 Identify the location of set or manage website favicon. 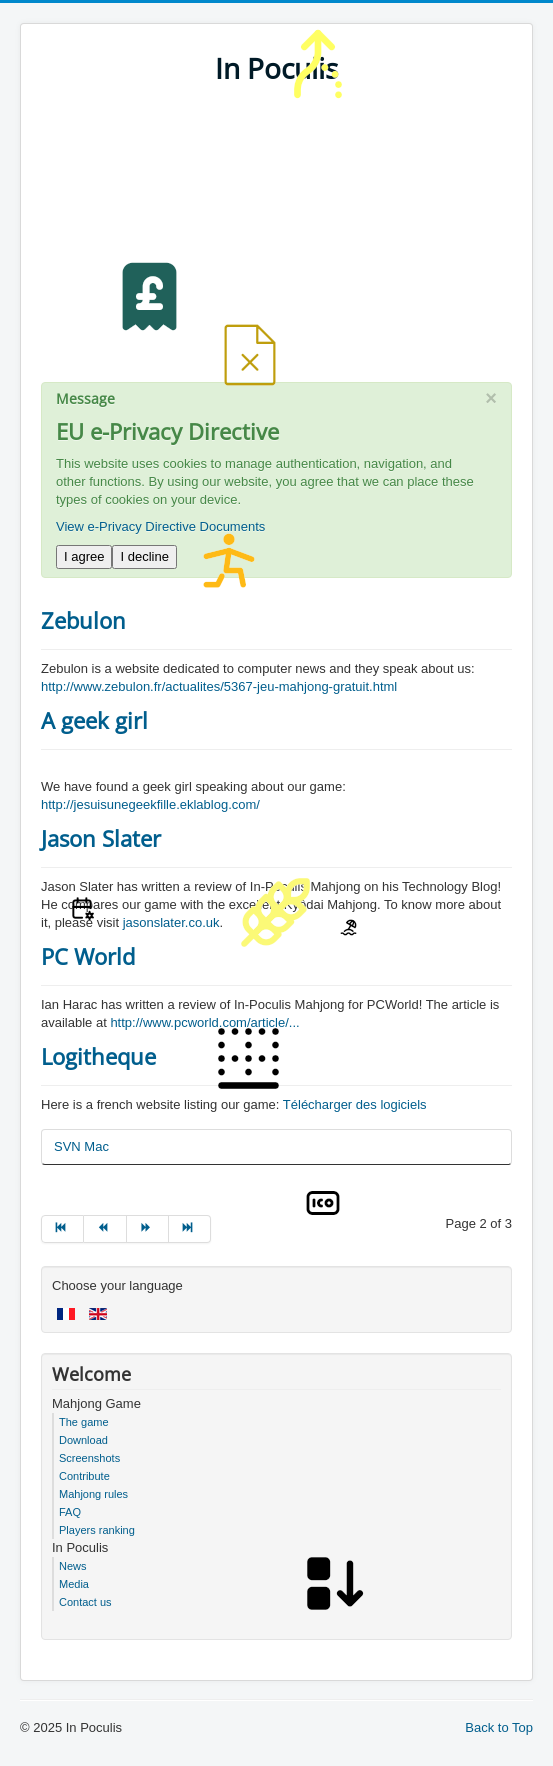
(323, 1203).